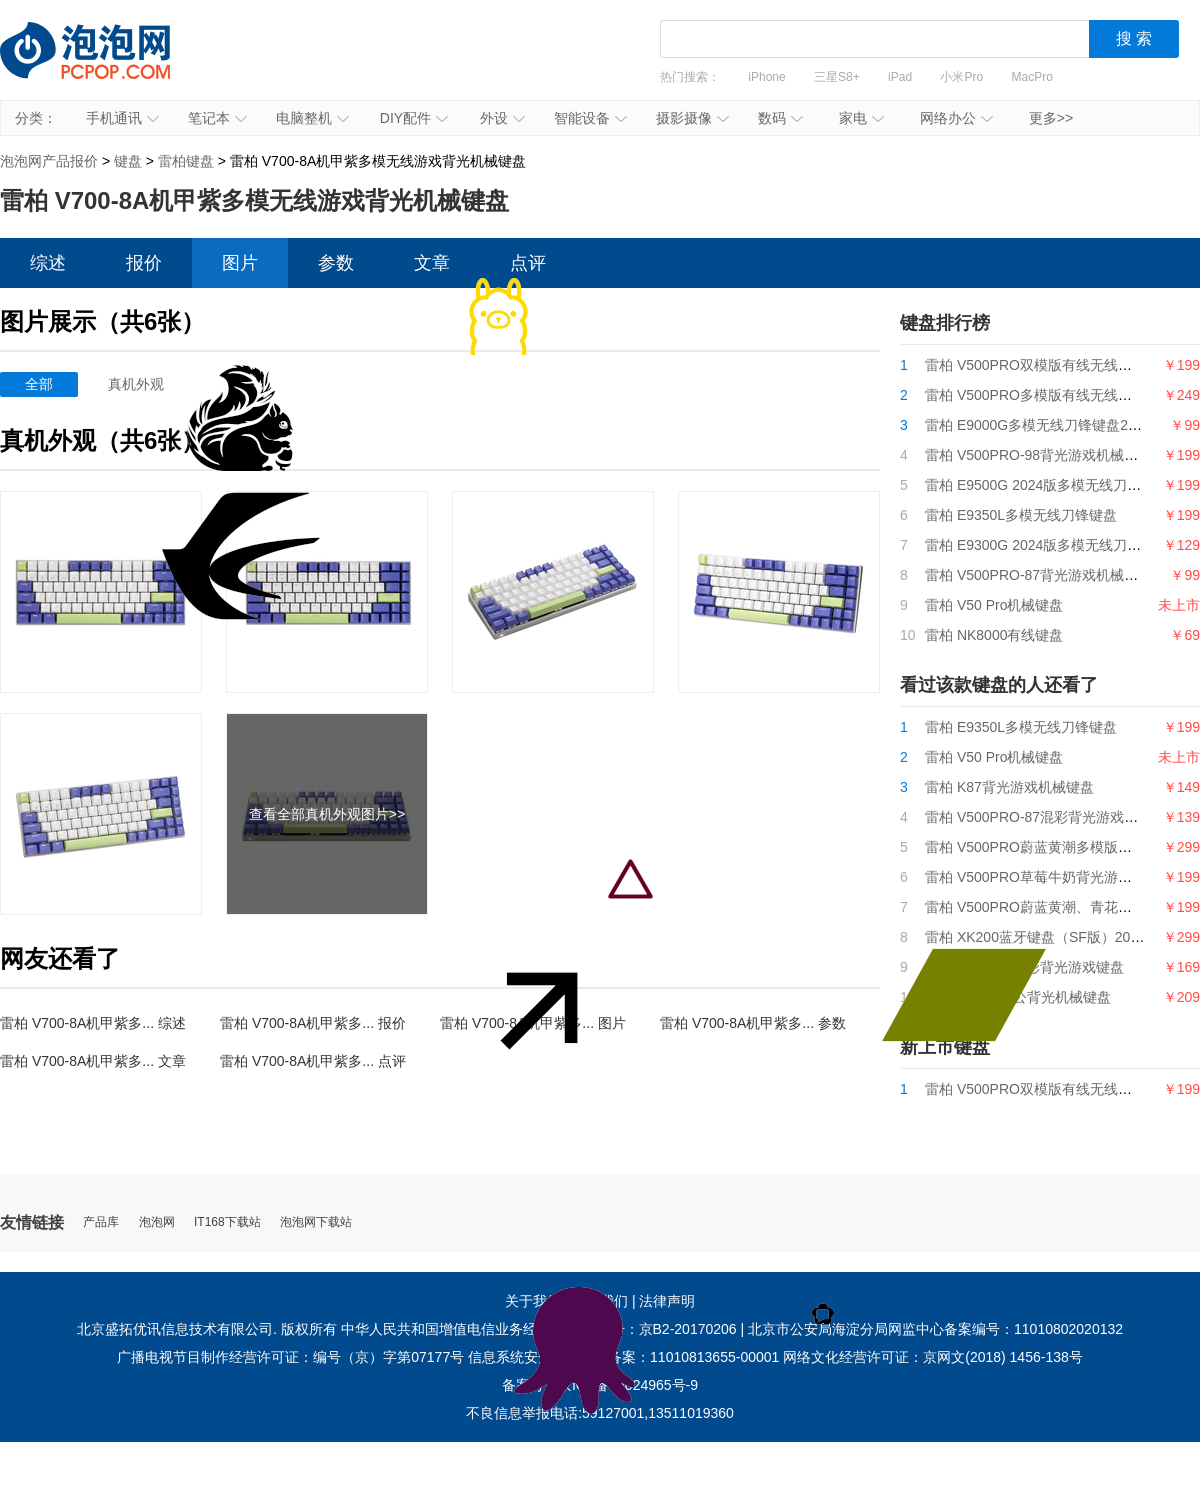 This screenshot has height=1498, width=1200. What do you see at coordinates (240, 418) in the screenshot?
I see `apache flink logo` at bounding box center [240, 418].